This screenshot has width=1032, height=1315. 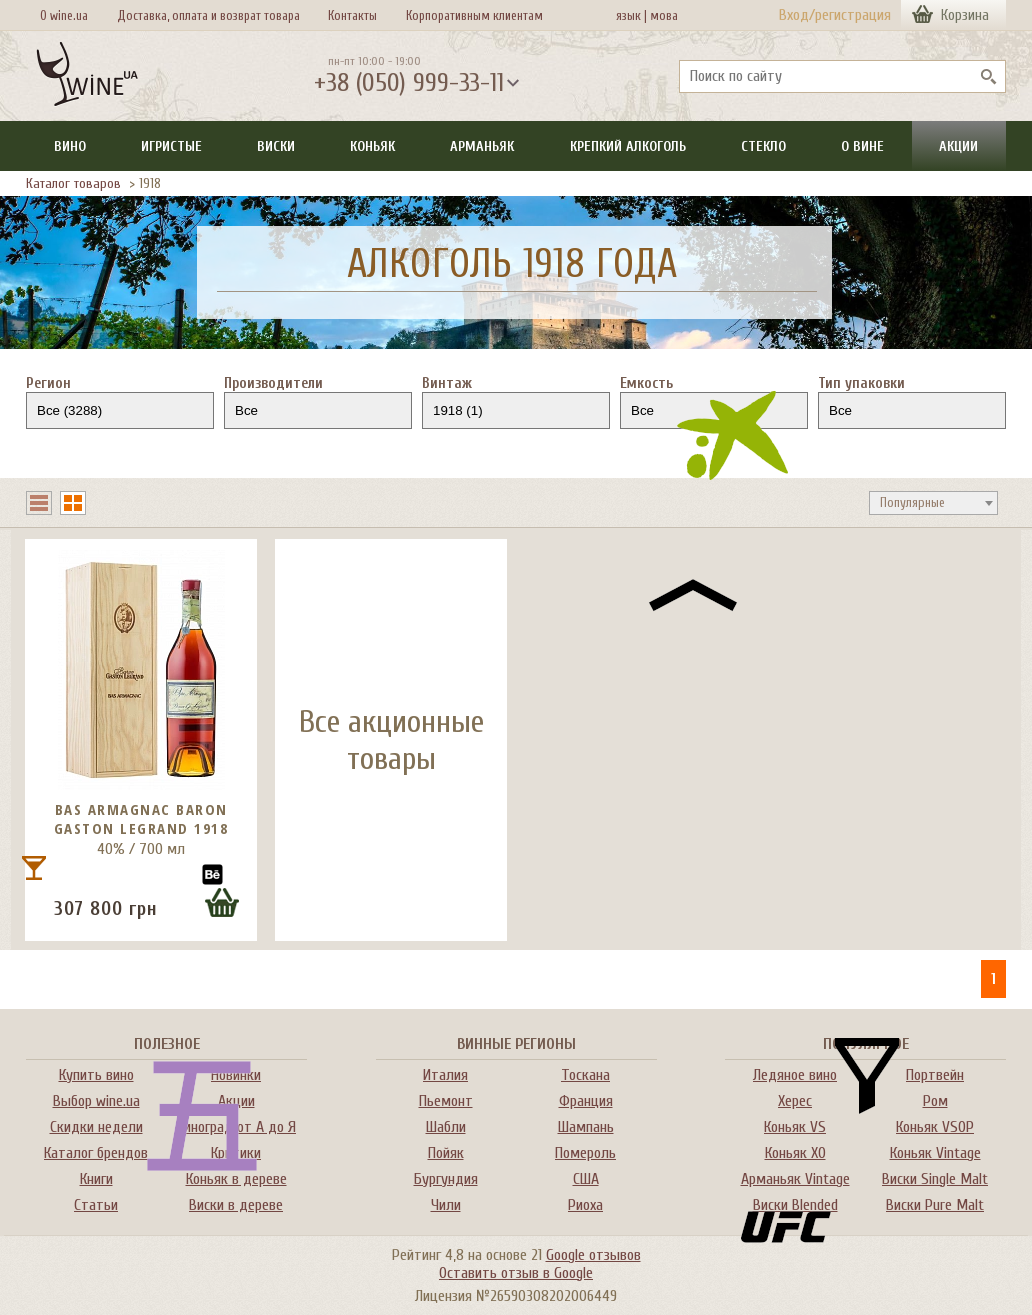 What do you see at coordinates (867, 1074) in the screenshot?
I see `filter or sort content` at bounding box center [867, 1074].